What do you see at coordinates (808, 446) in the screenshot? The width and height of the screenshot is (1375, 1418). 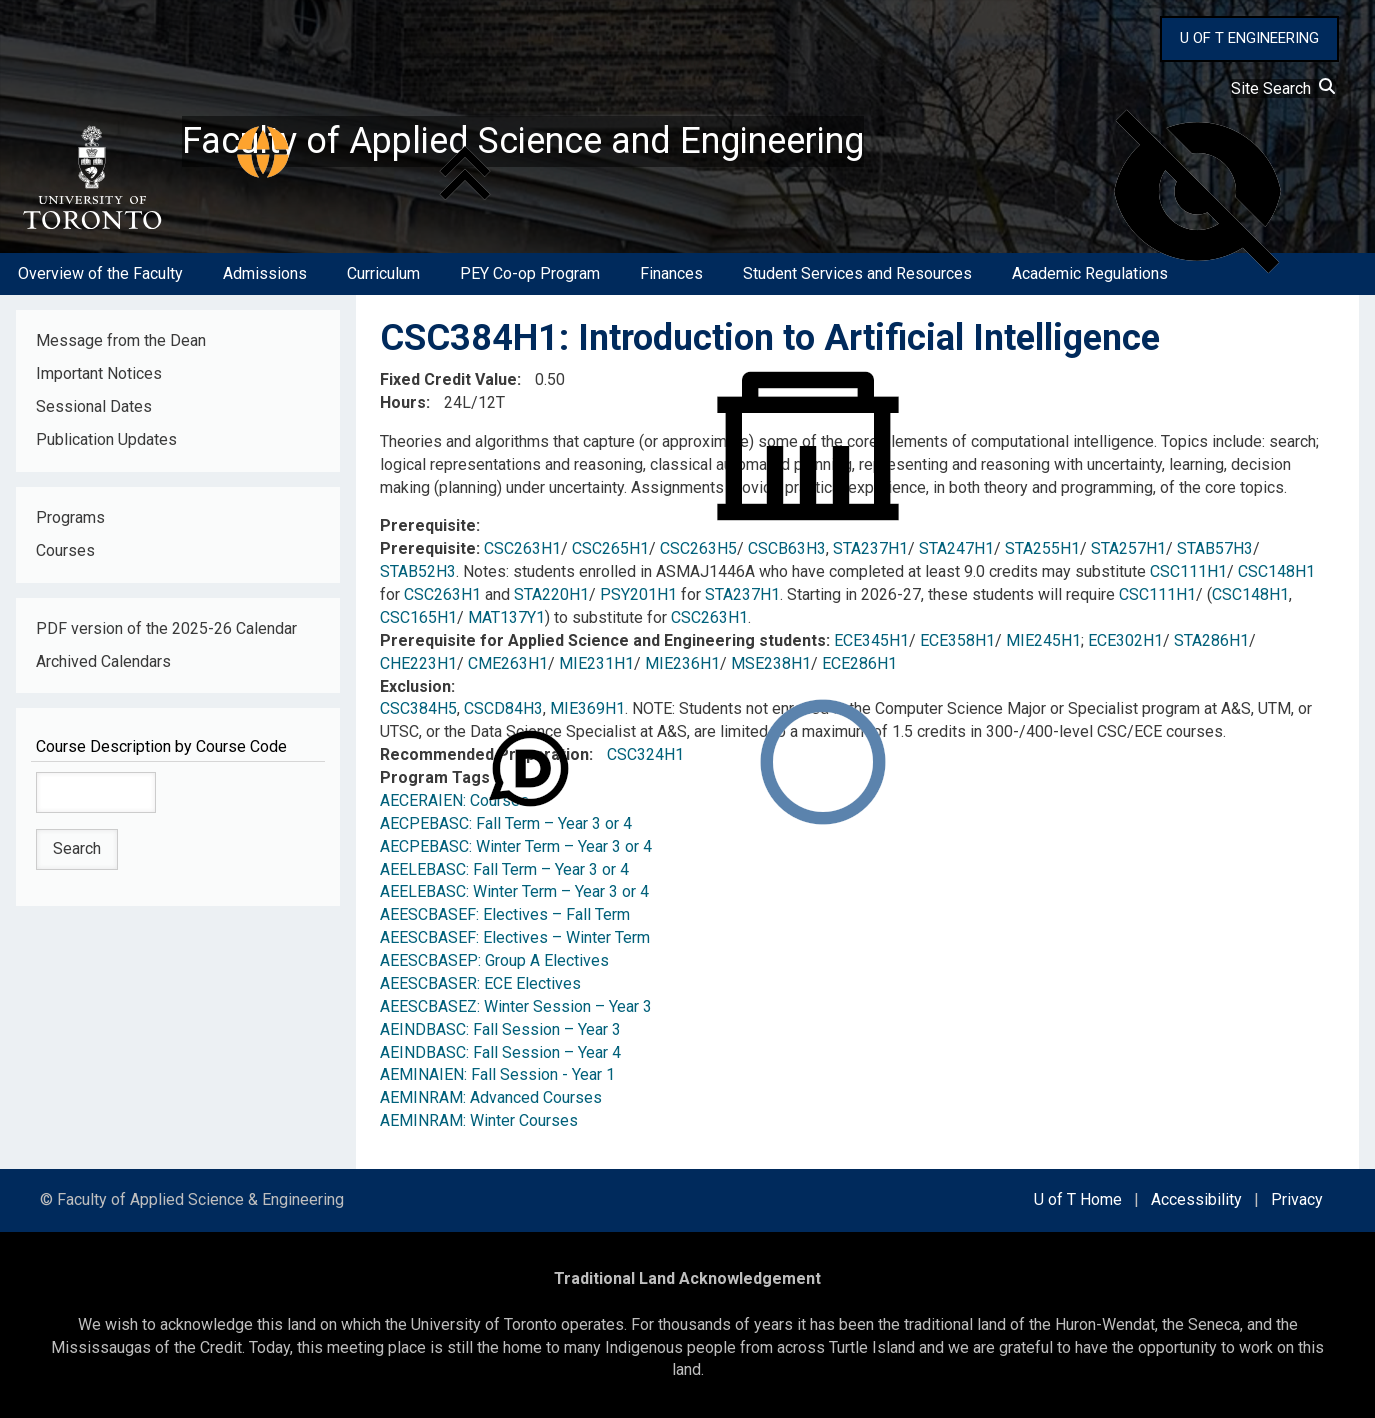 I see `access government services` at bounding box center [808, 446].